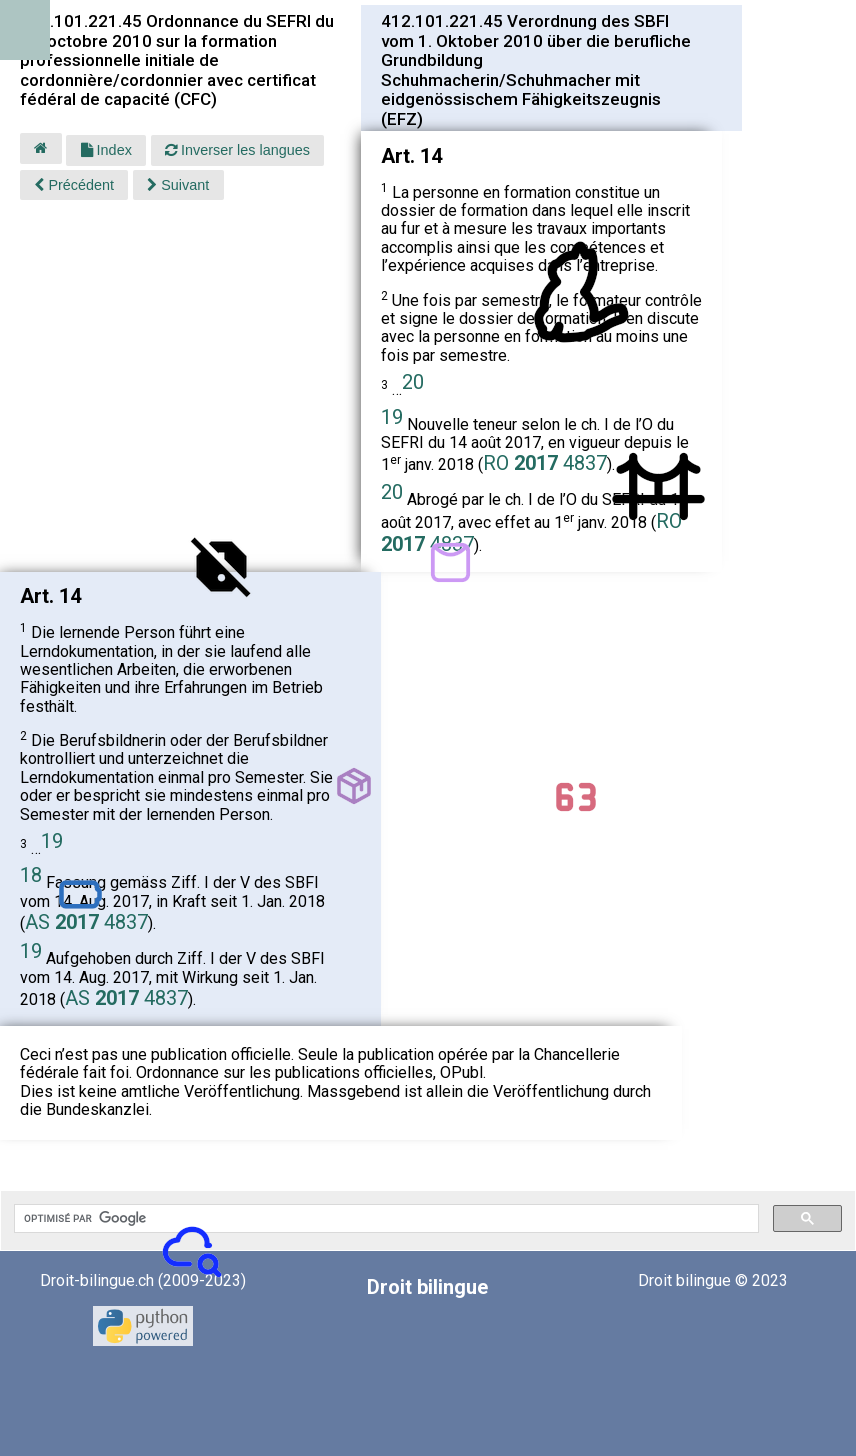 The image size is (856, 1456). Describe the element at coordinates (192, 1248) in the screenshot. I see `search files in cloud storage` at that location.